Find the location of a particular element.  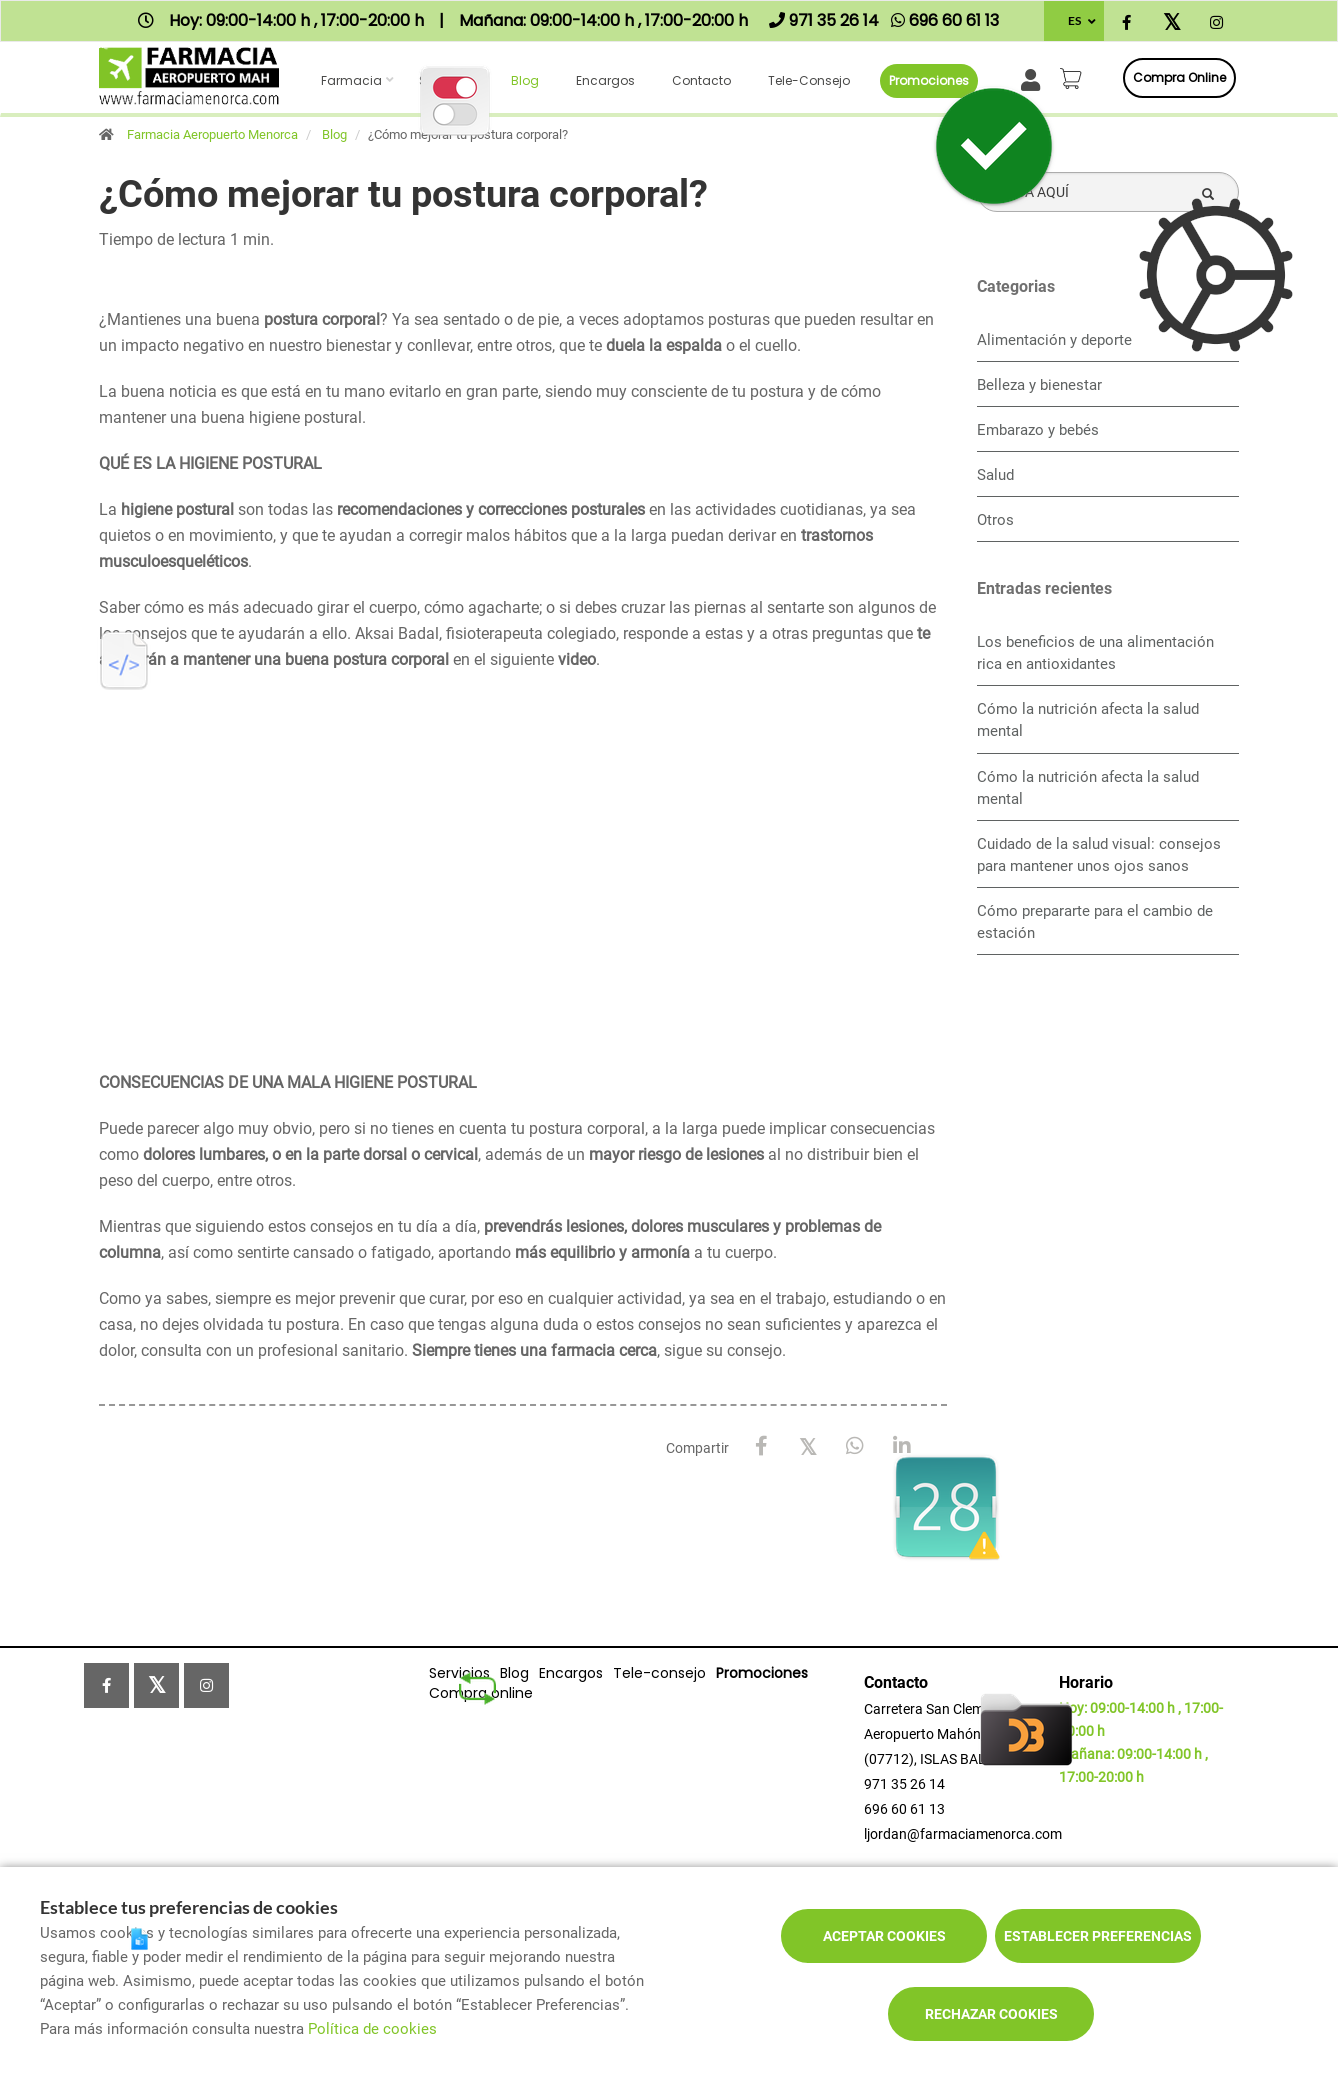

open desktop preferences or settings is located at coordinates (455, 101).